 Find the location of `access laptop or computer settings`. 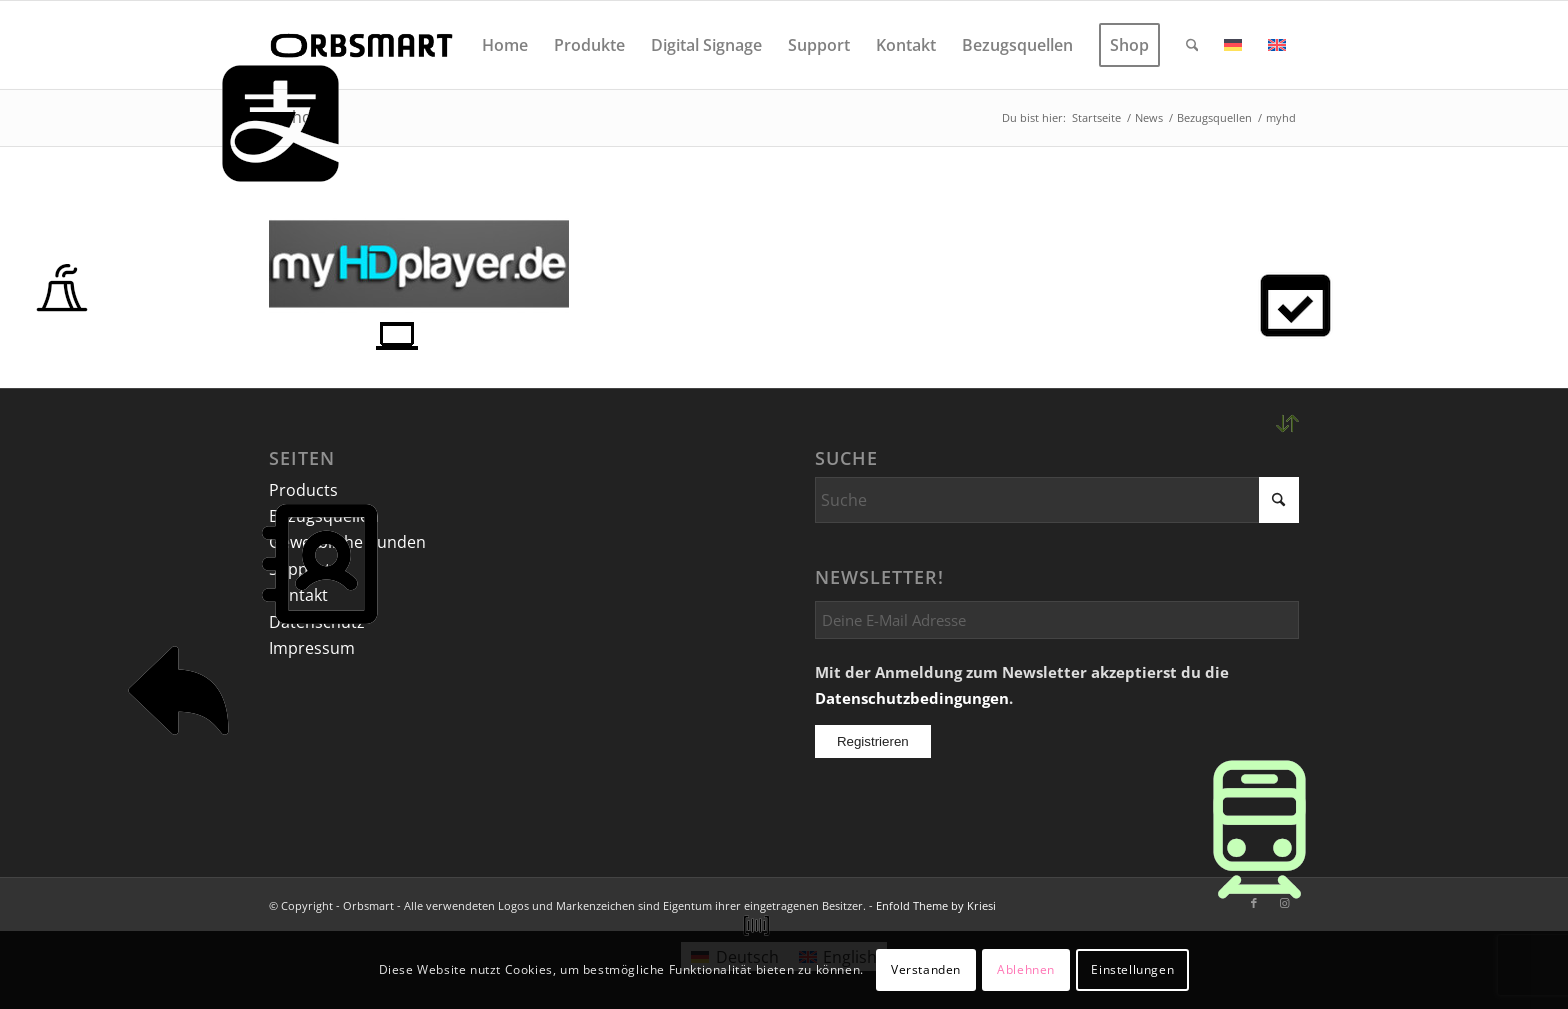

access laptop or computer settings is located at coordinates (397, 336).